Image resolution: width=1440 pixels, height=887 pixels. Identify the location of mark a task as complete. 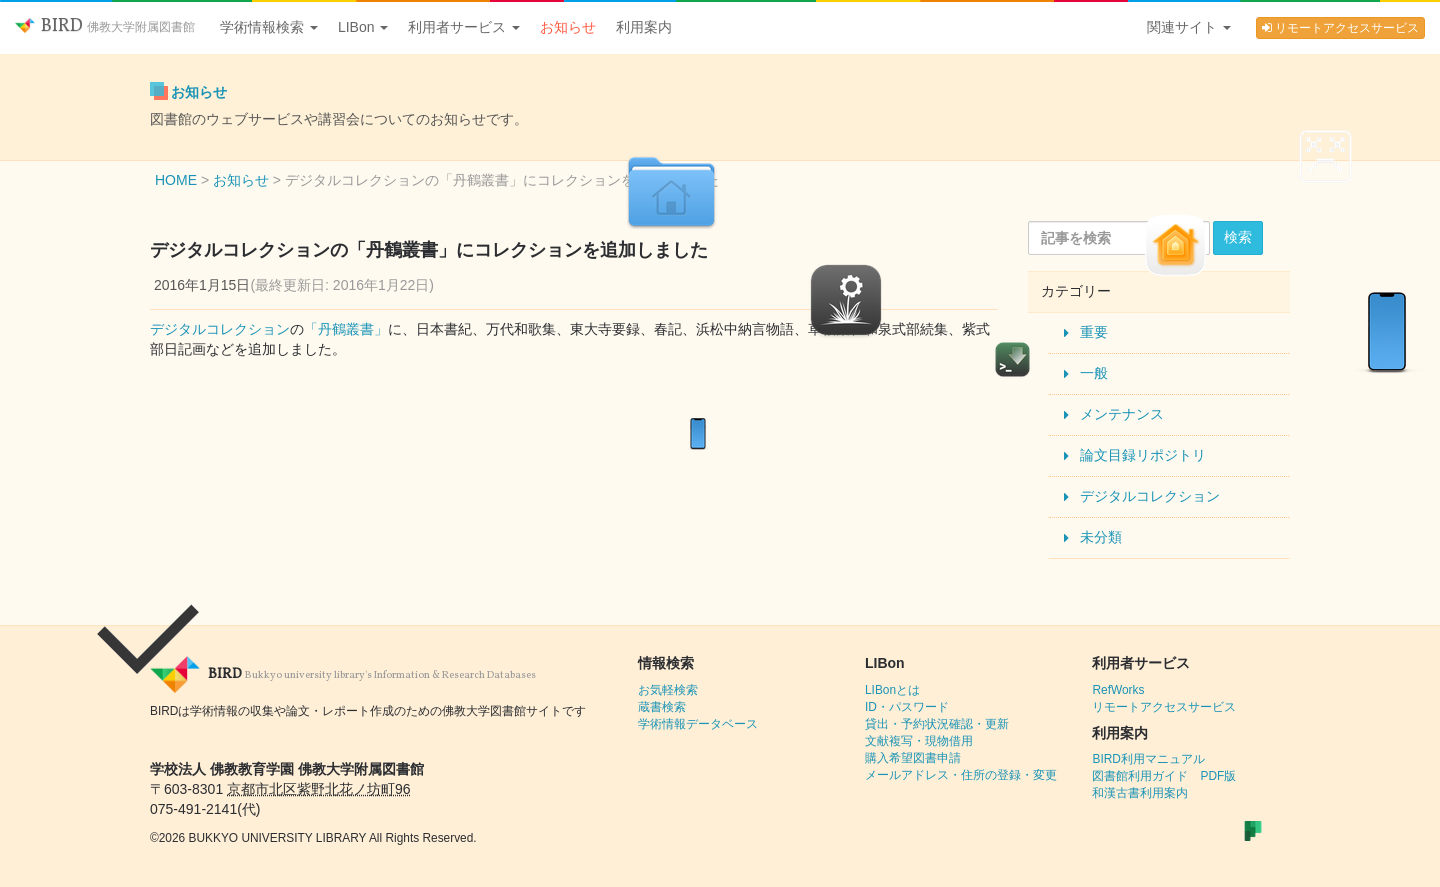
(148, 641).